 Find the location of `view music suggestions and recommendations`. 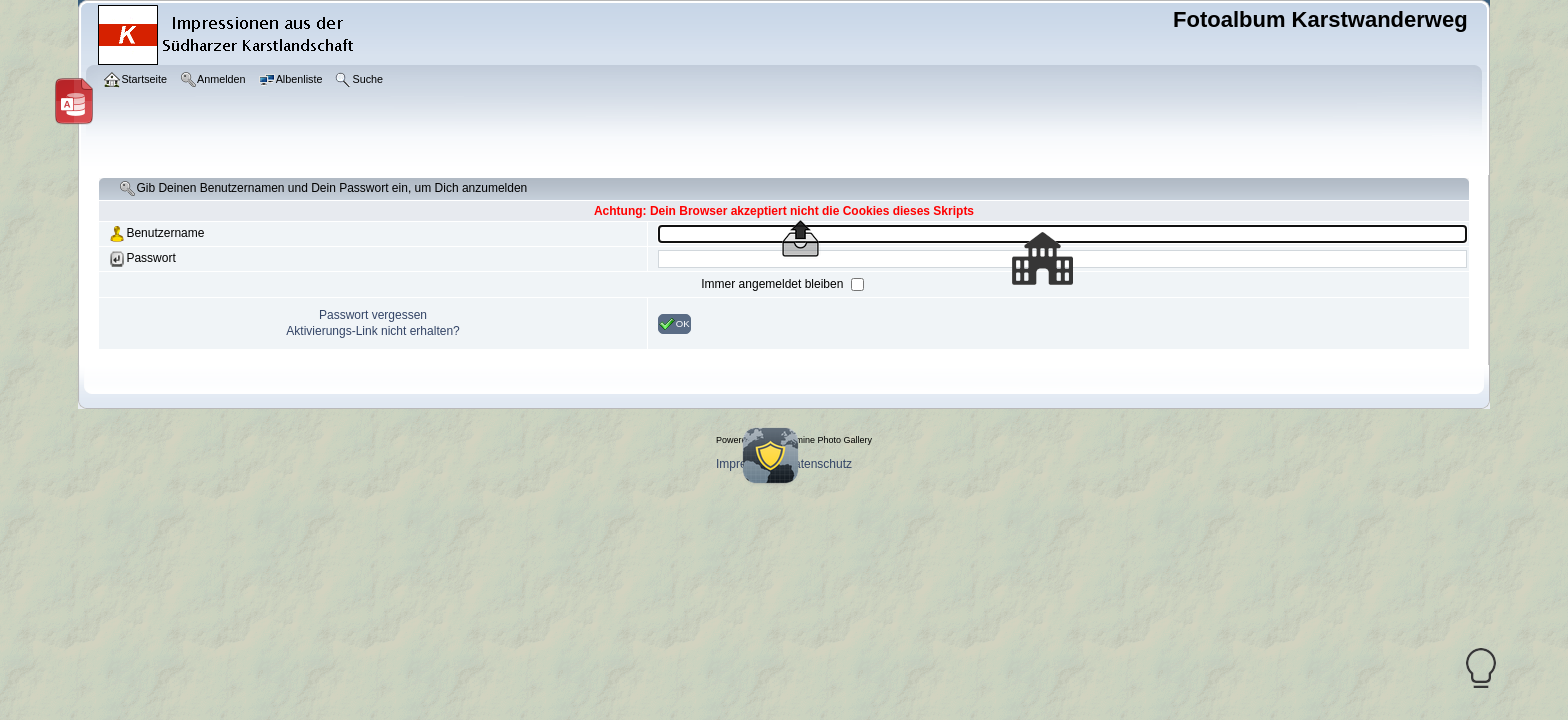

view music suggestions and recommendations is located at coordinates (1481, 668).